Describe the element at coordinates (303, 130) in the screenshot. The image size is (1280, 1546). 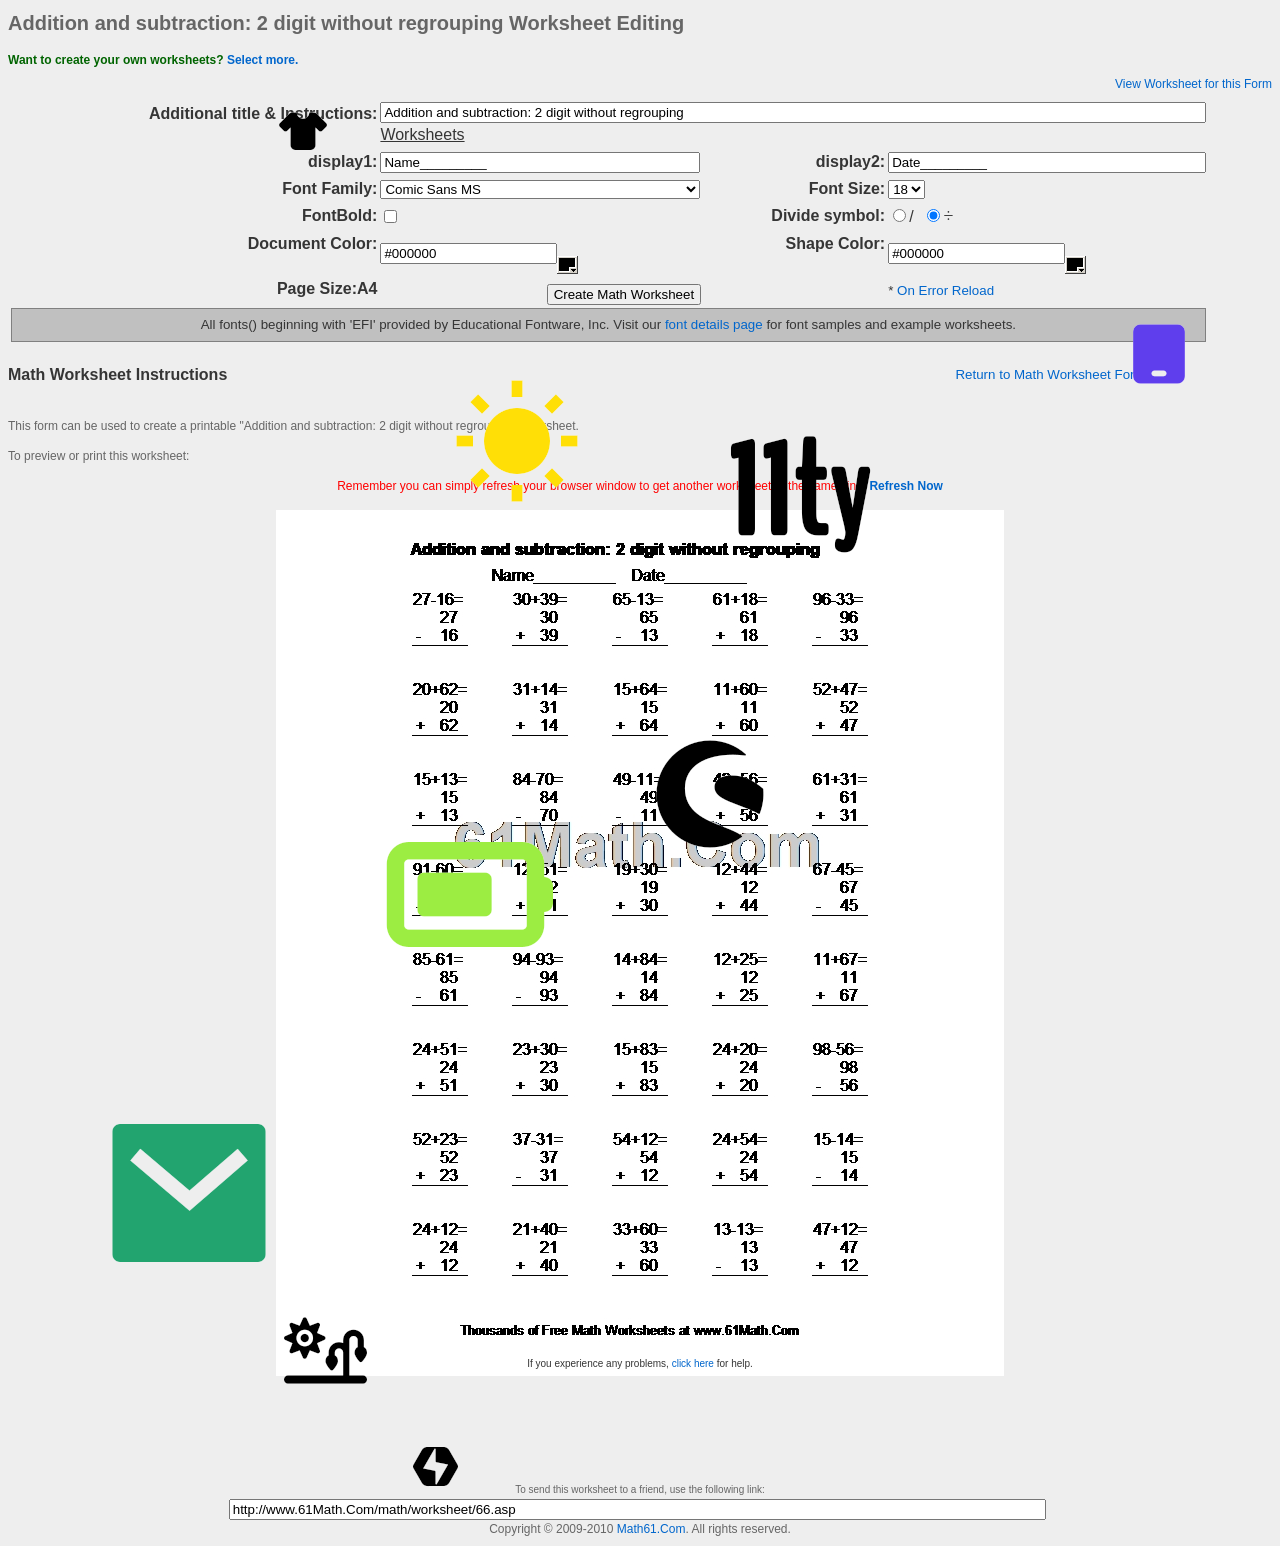
I see `browse clothing or apparel items` at that location.